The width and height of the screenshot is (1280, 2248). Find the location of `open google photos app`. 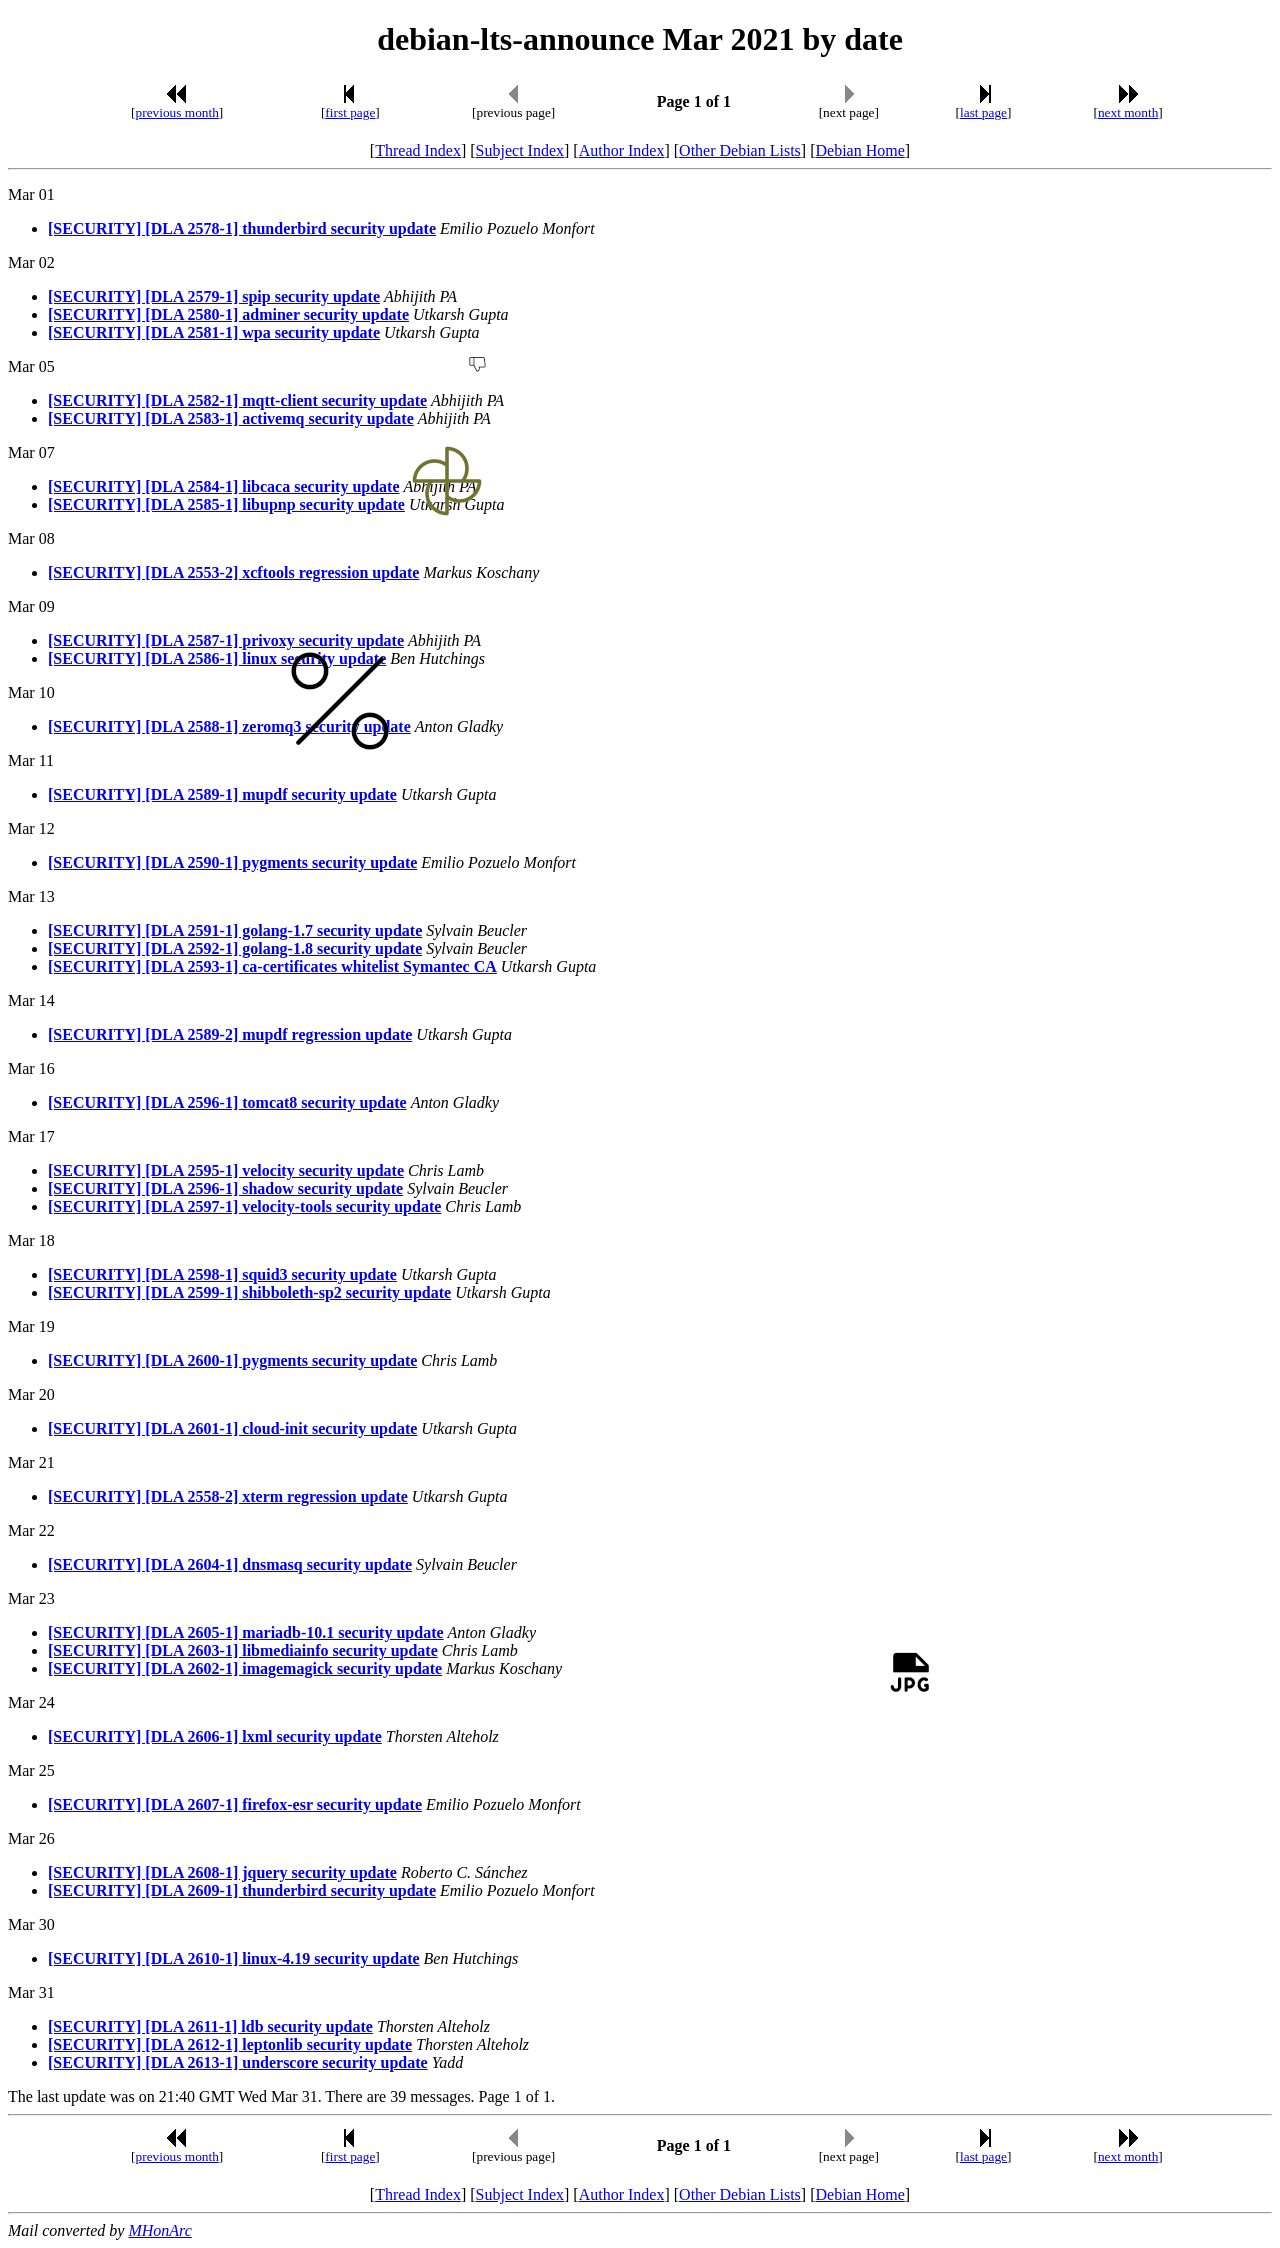

open google photos app is located at coordinates (447, 481).